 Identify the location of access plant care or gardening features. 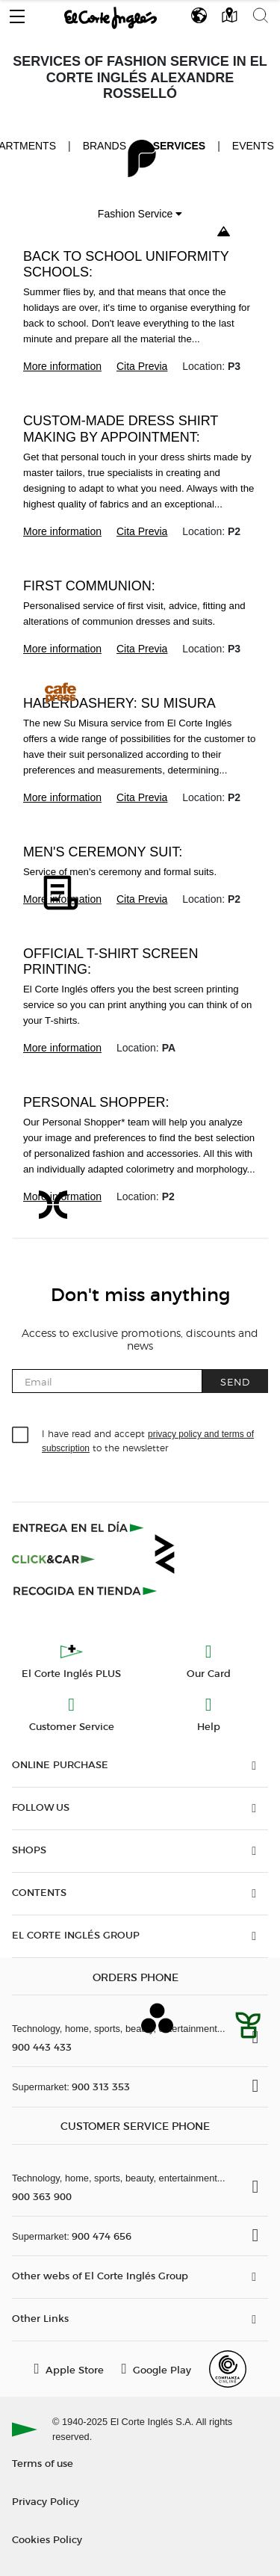
(249, 2025).